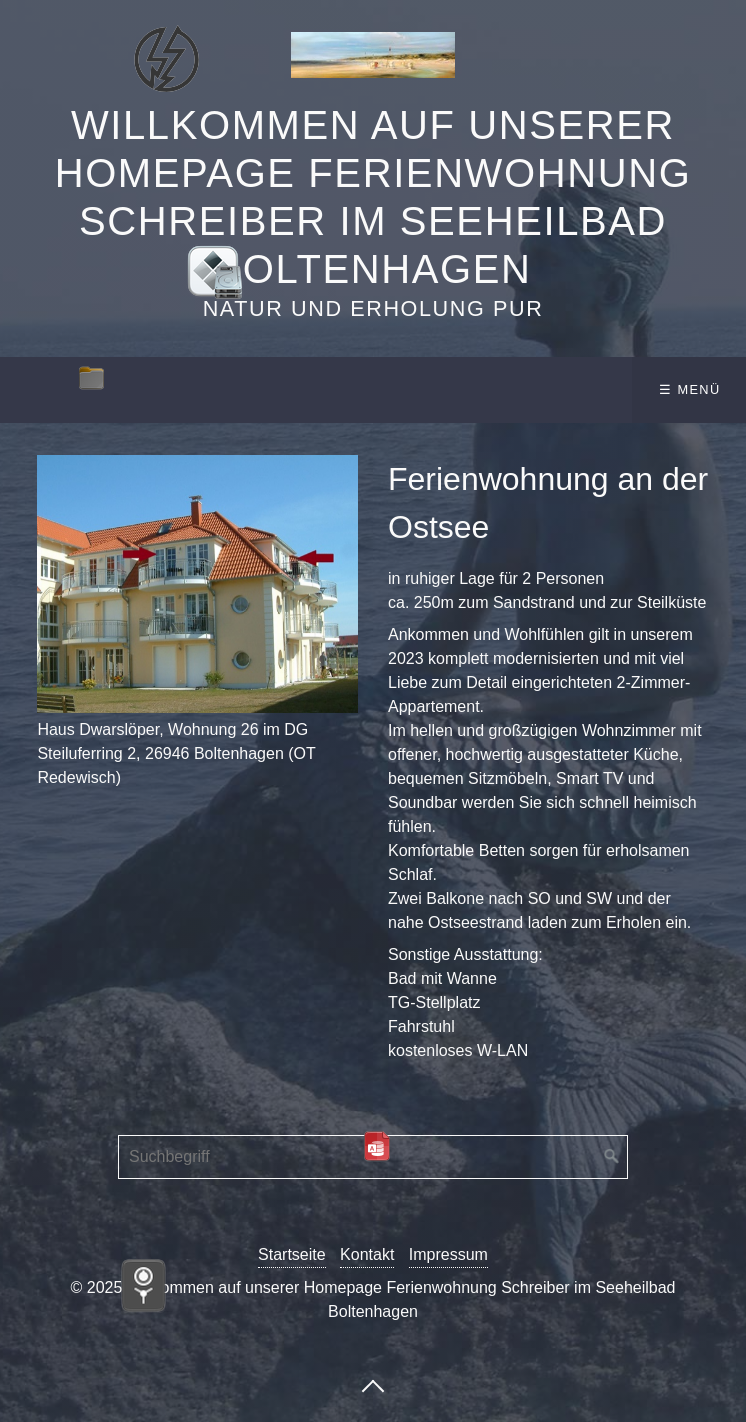 The image size is (746, 1422). Describe the element at coordinates (377, 1146) in the screenshot. I see `microsoft access database file` at that location.